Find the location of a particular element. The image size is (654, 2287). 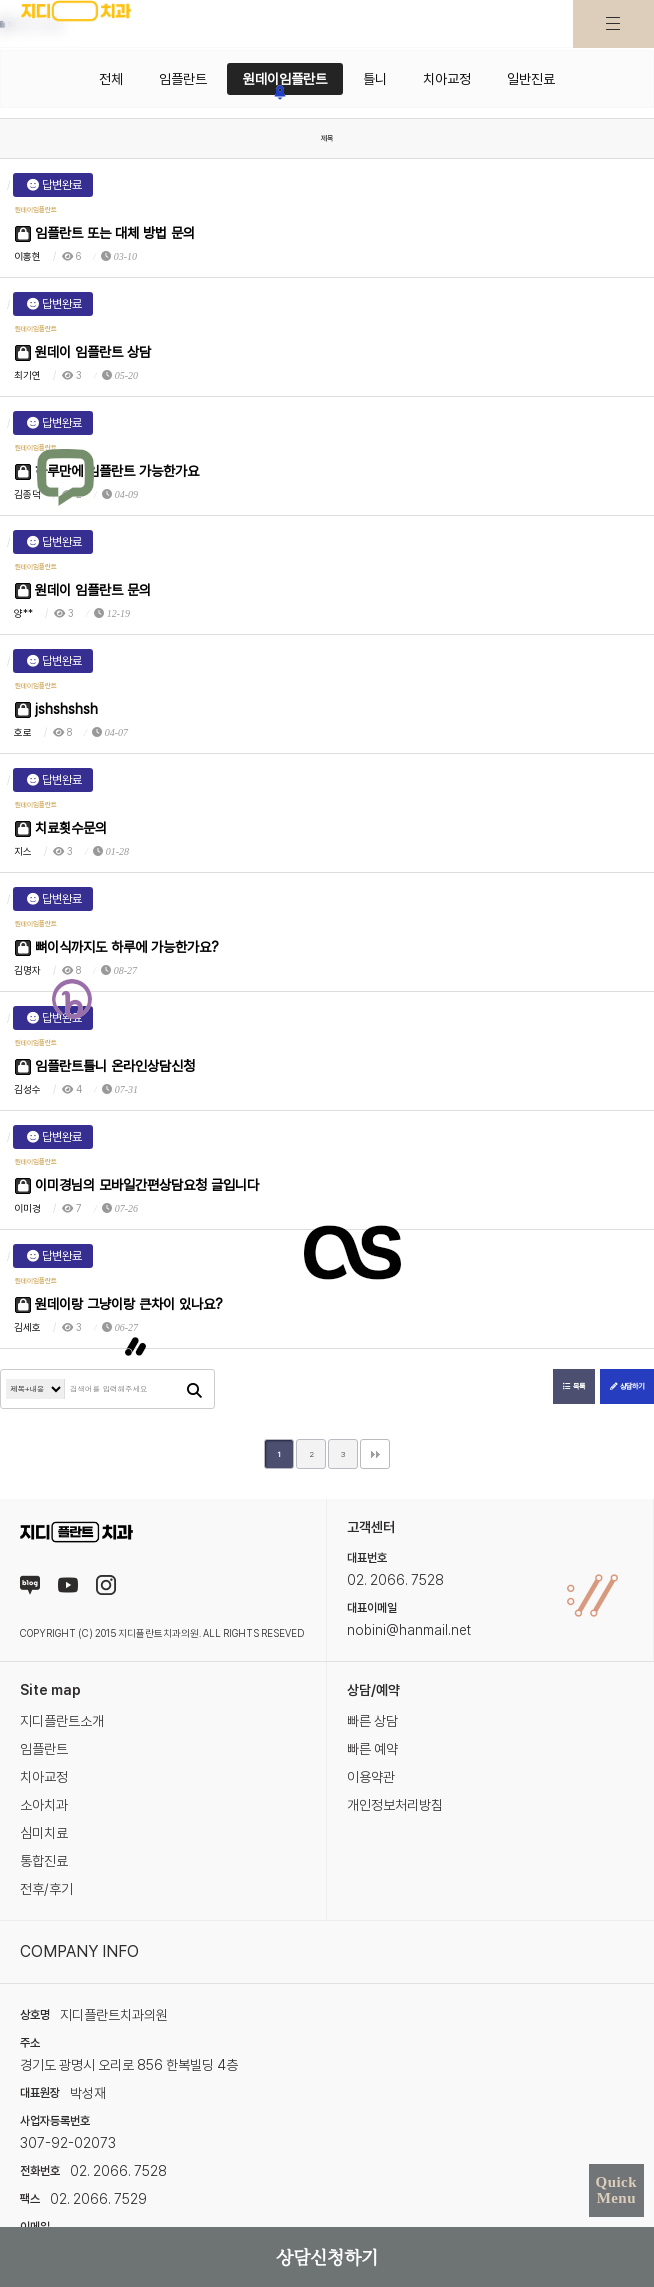

google adsense logo is located at coordinates (135, 1346).